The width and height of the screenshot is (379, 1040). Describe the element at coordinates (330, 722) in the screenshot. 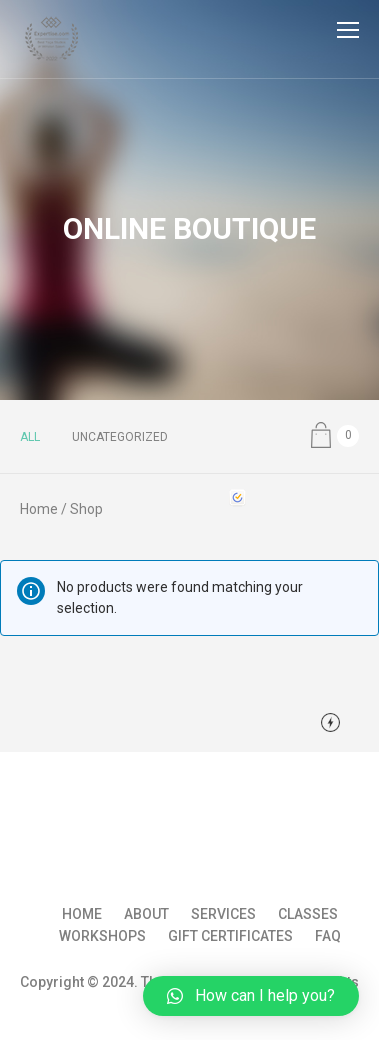

I see `access power and battery settings` at that location.